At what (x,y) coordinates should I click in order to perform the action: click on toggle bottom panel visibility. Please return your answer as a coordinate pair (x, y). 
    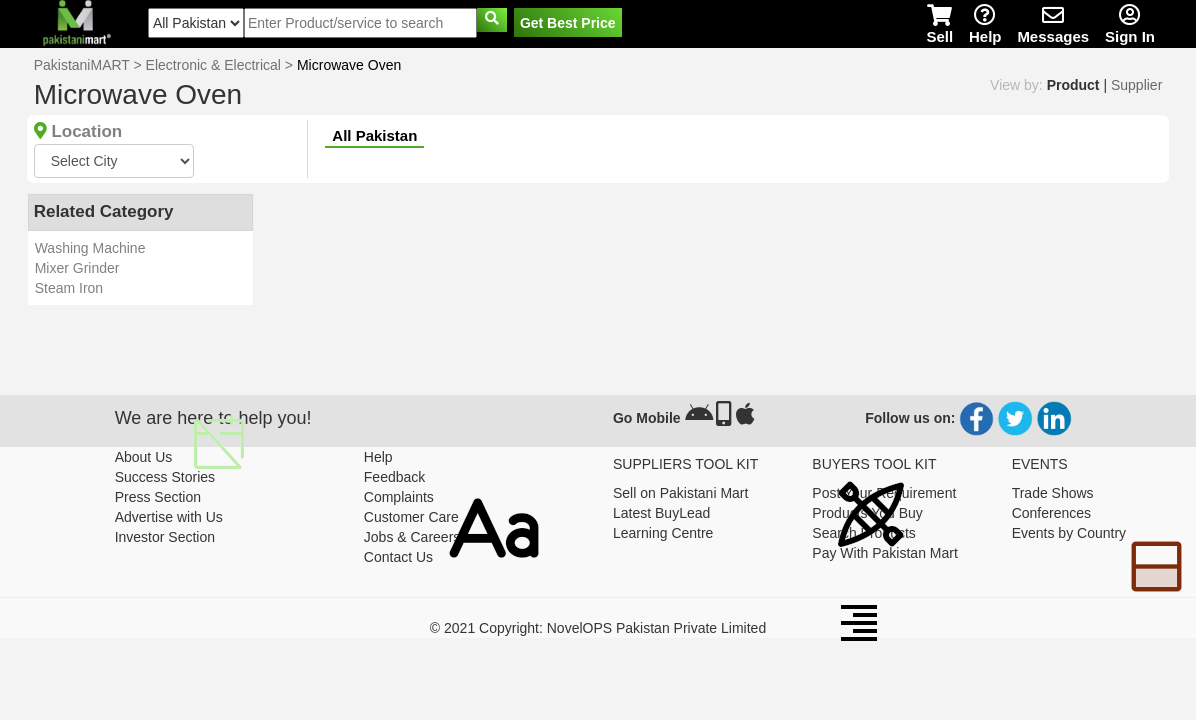
    Looking at the image, I should click on (1156, 566).